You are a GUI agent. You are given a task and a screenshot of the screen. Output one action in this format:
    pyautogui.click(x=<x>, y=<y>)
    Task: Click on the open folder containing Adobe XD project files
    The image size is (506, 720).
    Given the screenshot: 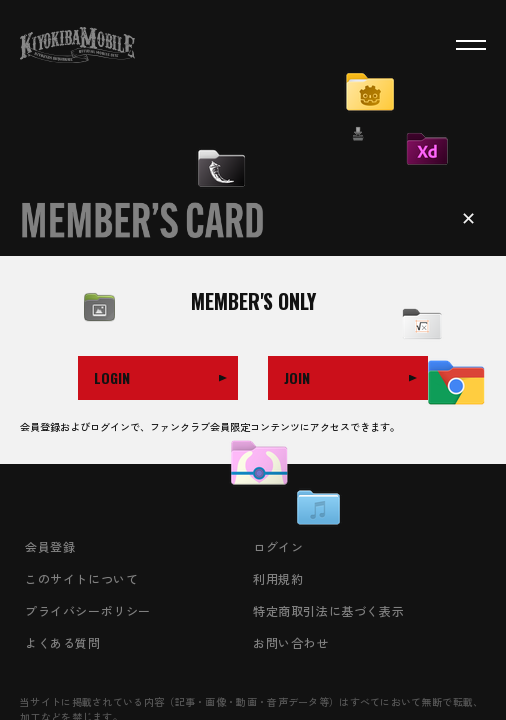 What is the action you would take?
    pyautogui.click(x=427, y=150)
    